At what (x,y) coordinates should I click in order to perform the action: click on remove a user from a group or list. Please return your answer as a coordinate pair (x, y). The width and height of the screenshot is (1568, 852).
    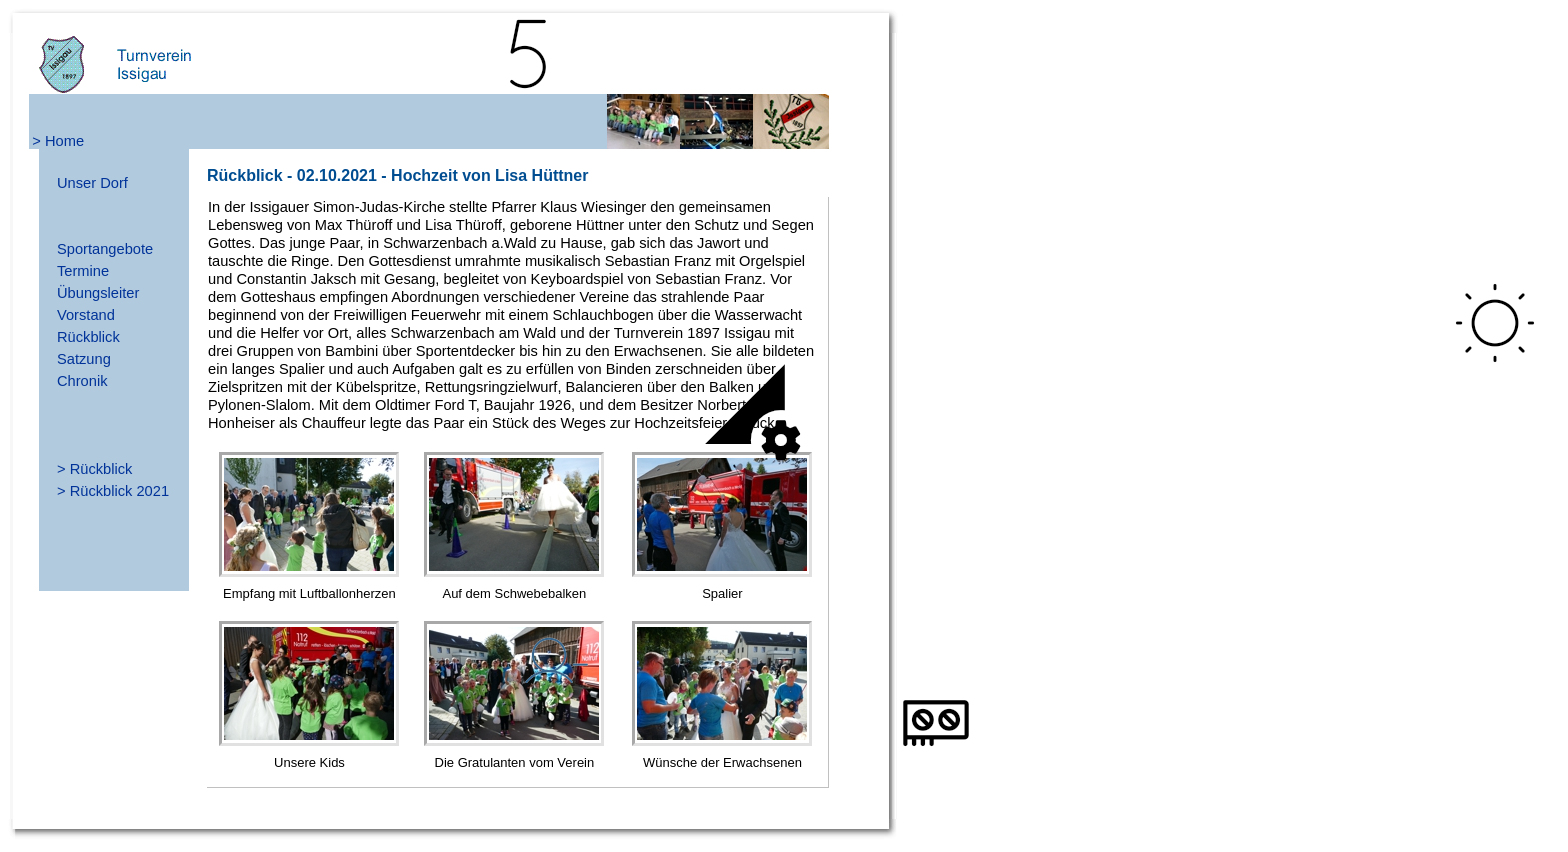
    Looking at the image, I should click on (554, 662).